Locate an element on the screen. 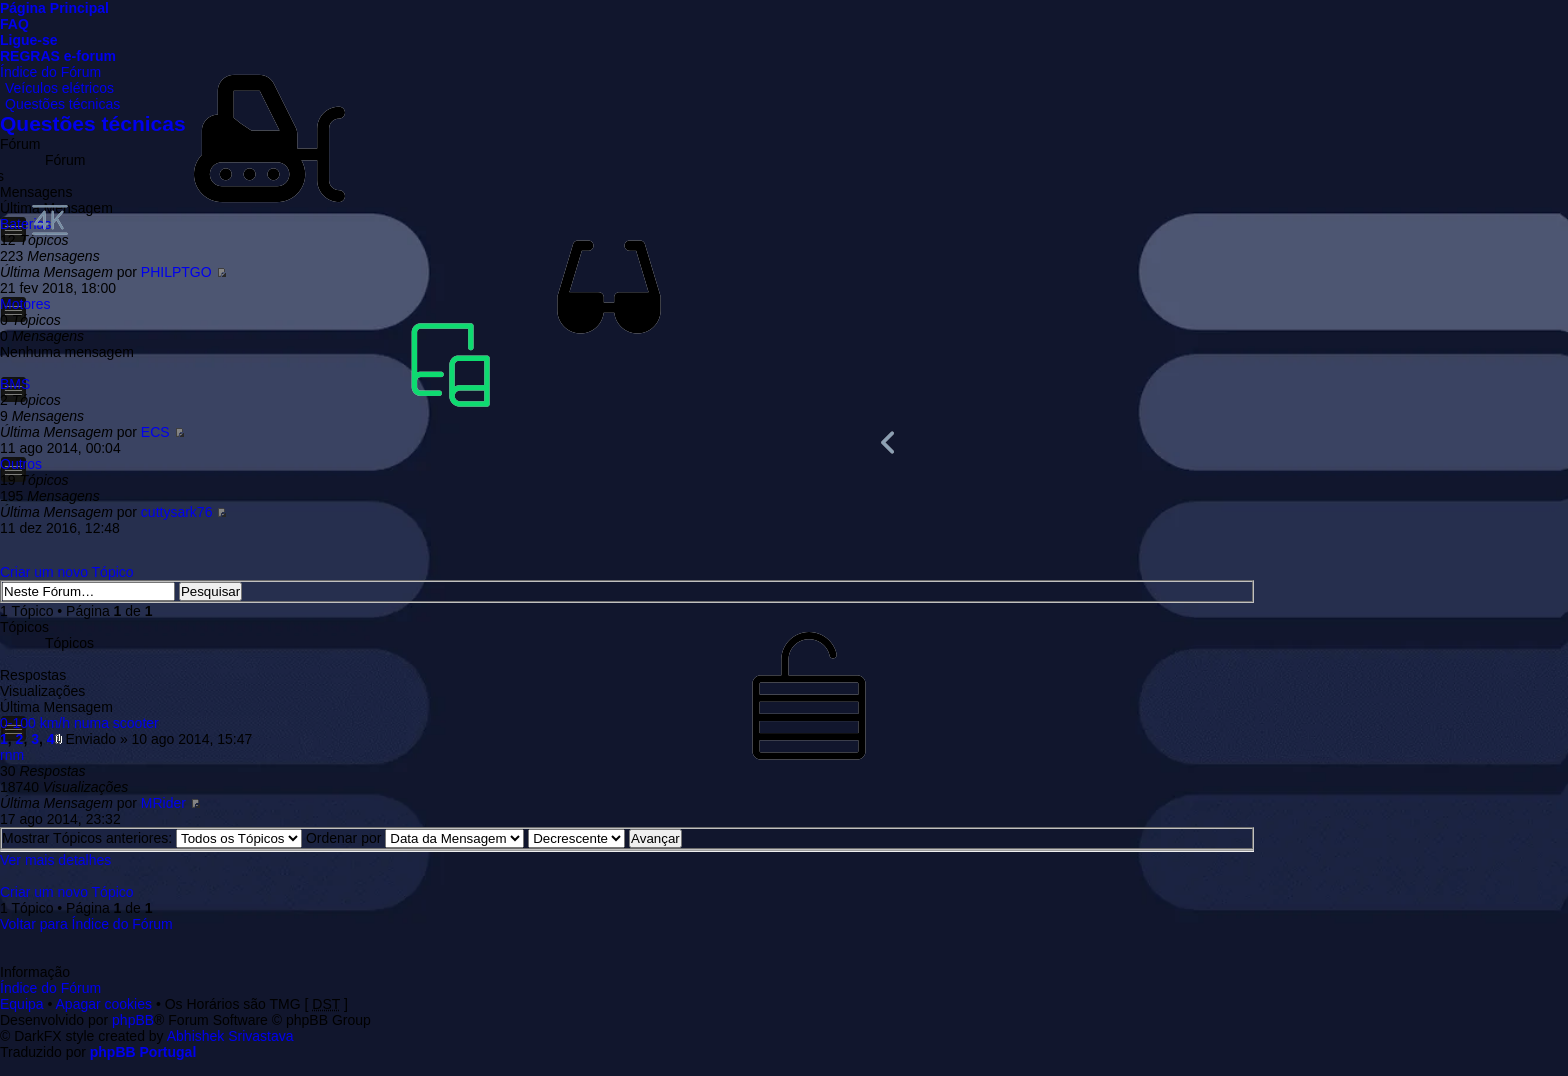 The image size is (1568, 1076). toggle sun protection or outdoor mode is located at coordinates (609, 287).